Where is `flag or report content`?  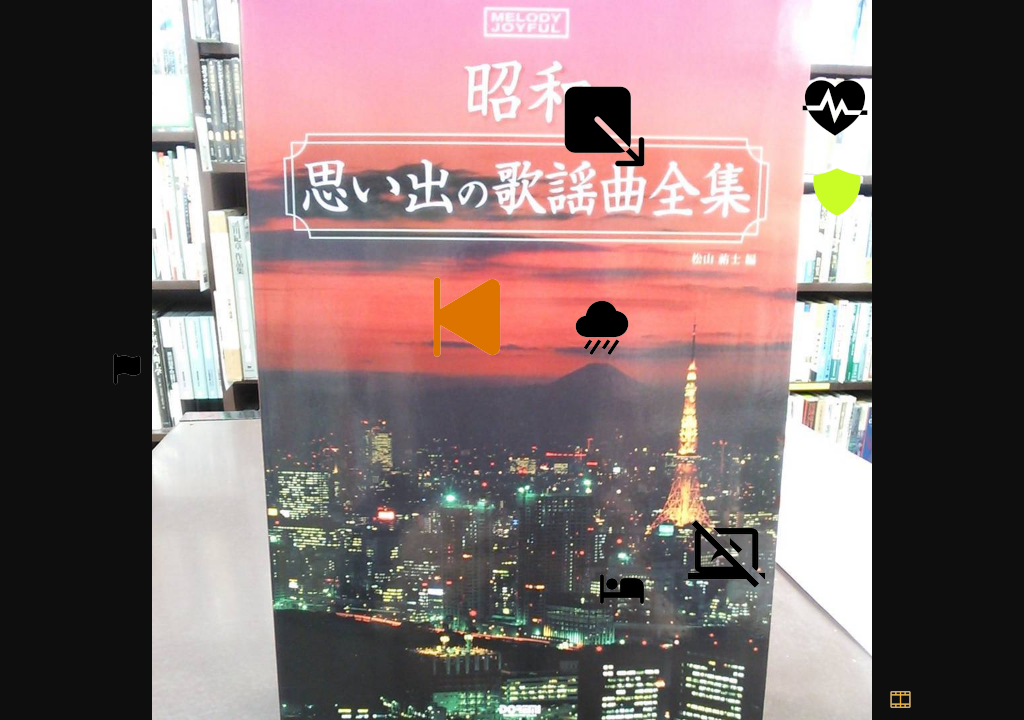 flag or report content is located at coordinates (127, 369).